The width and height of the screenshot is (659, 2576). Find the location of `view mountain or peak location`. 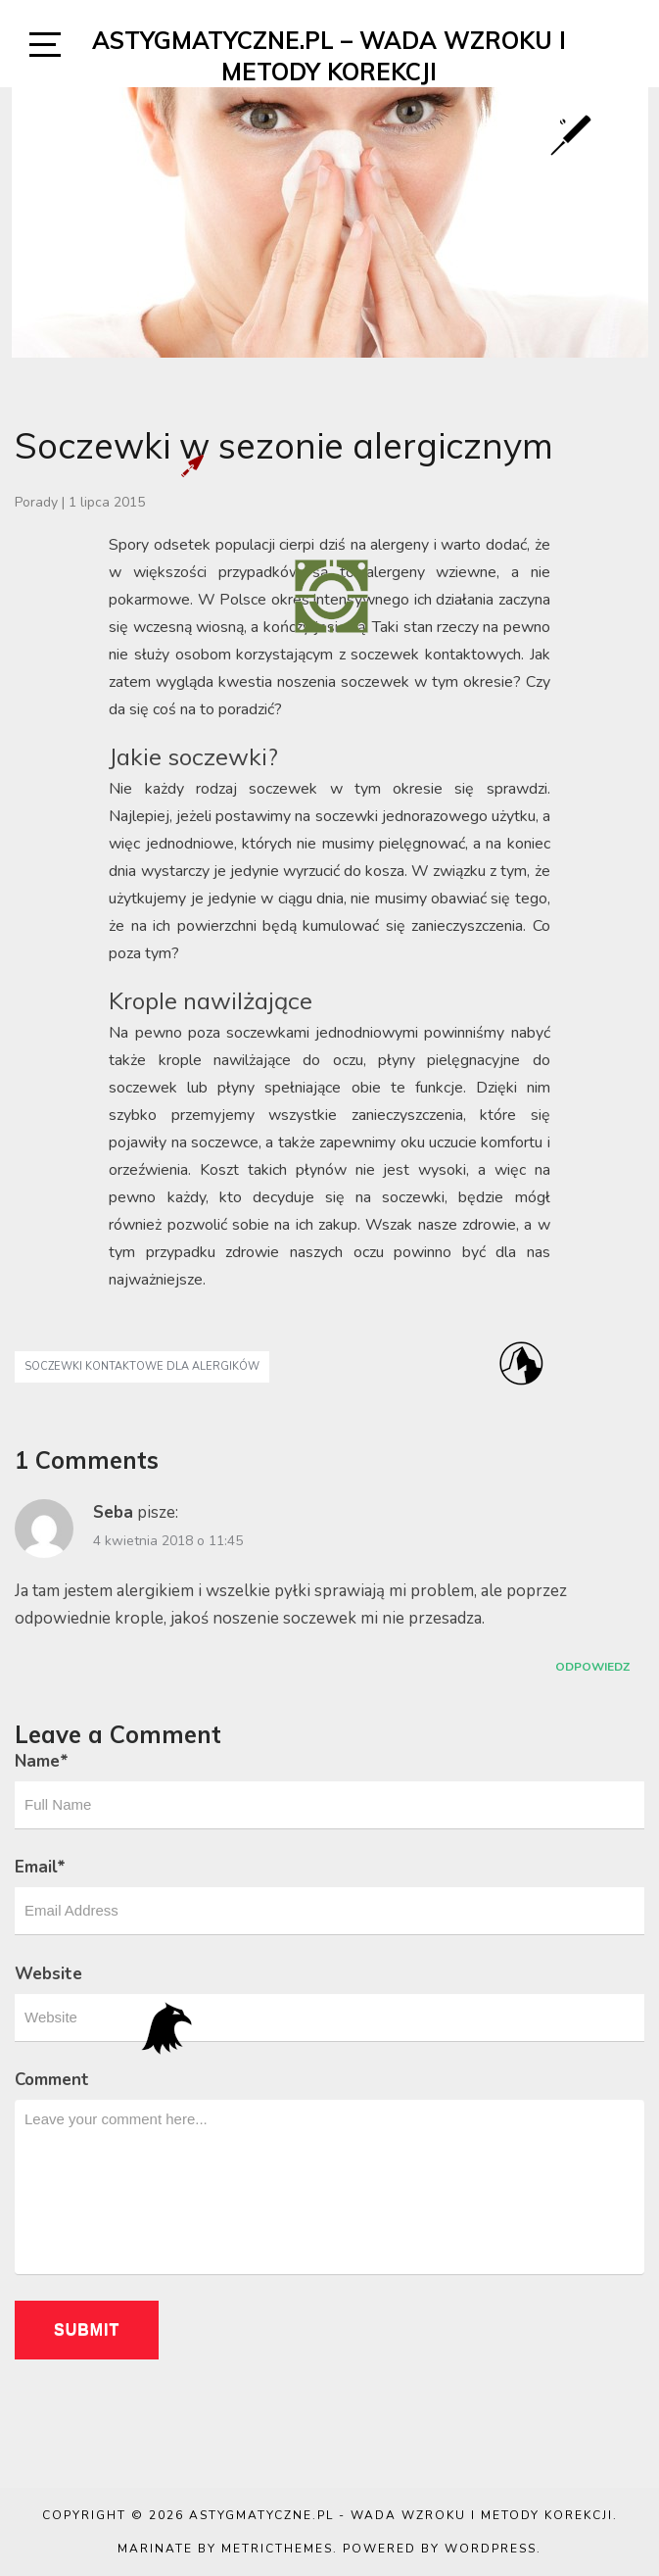

view mountain or peak location is located at coordinates (521, 1363).